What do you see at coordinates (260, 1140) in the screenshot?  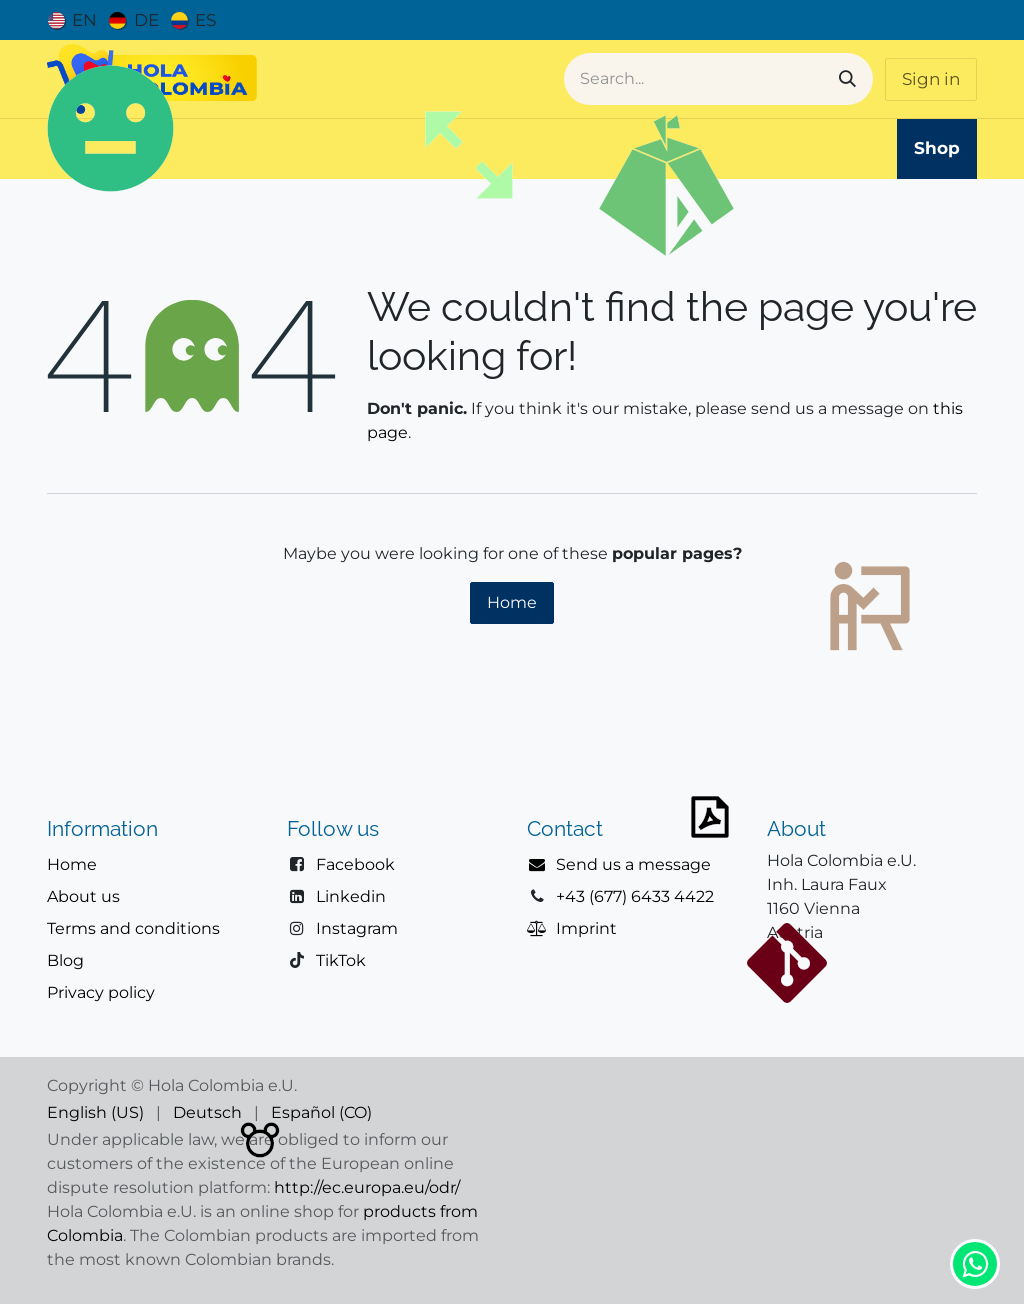 I see `access Disney account or profile` at bounding box center [260, 1140].